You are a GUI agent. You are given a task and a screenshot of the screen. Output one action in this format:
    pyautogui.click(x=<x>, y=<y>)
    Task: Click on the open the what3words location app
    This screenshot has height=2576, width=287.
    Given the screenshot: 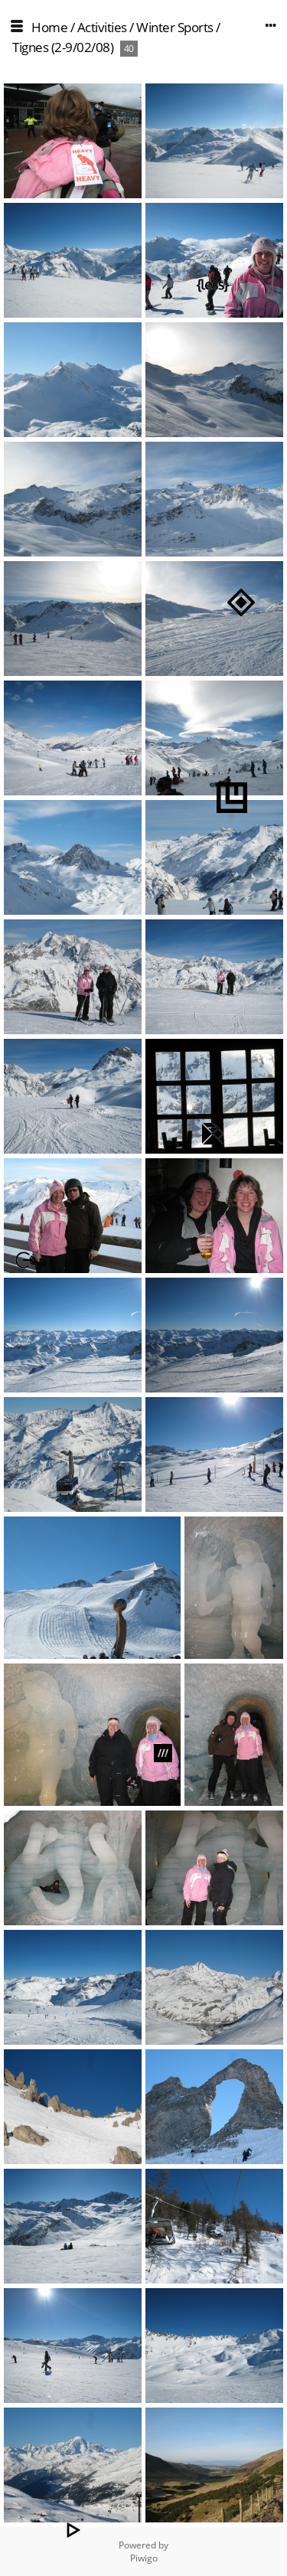 What is the action you would take?
    pyautogui.click(x=163, y=1753)
    